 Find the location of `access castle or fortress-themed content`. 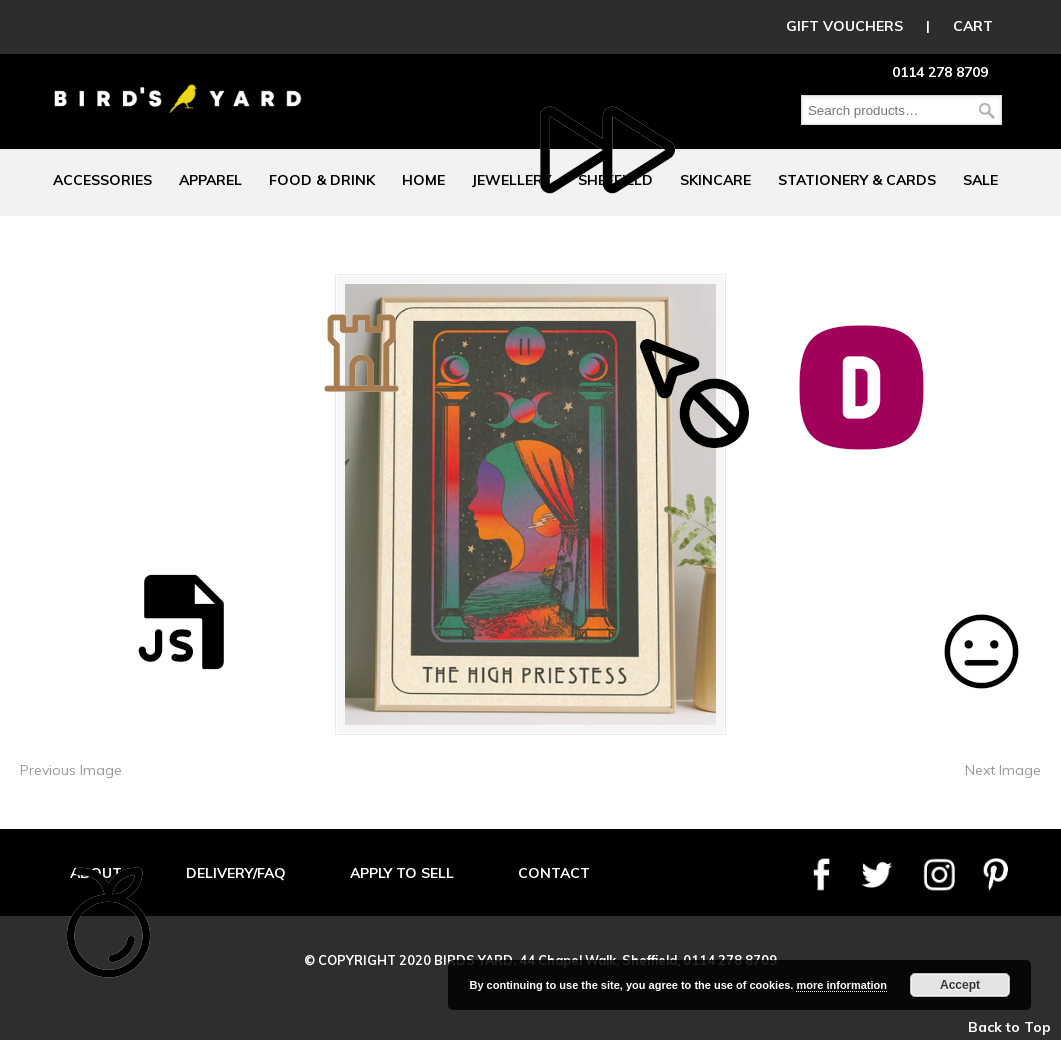

access castle or fortress-themed content is located at coordinates (361, 351).